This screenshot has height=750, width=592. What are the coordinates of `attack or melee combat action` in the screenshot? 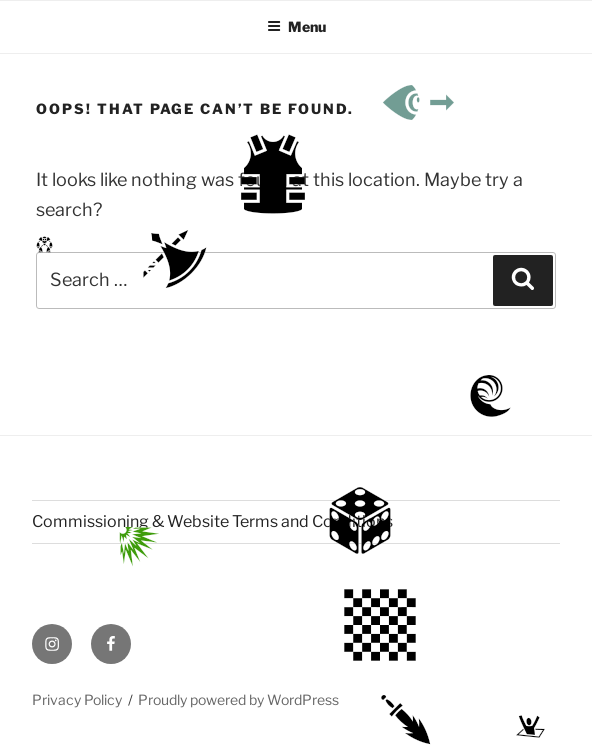 It's located at (405, 719).